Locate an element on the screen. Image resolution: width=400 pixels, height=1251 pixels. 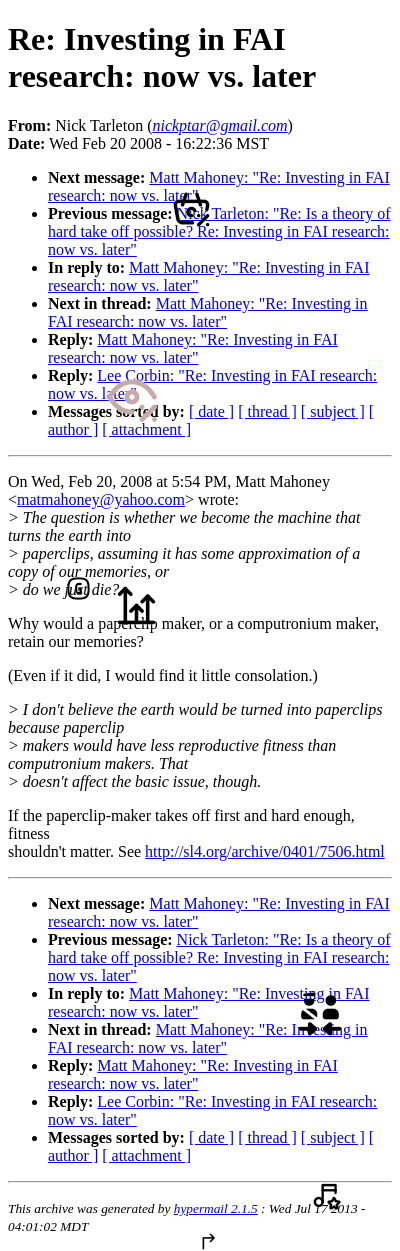
indicates a broken or corrupted image file is located at coordinates (375, 366).